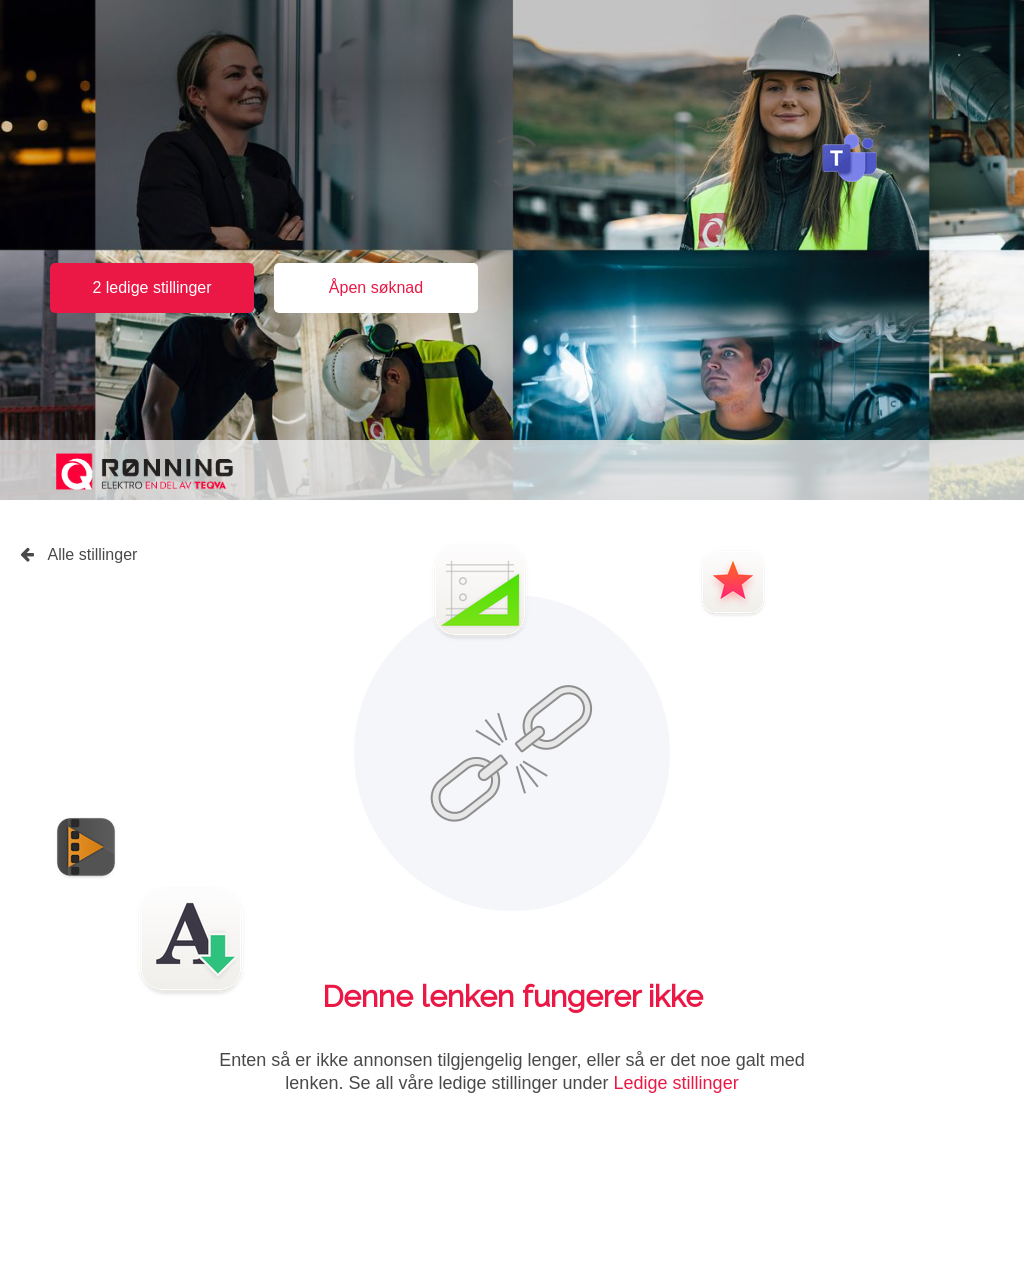  What do you see at coordinates (849, 158) in the screenshot?
I see `open microsoft teams` at bounding box center [849, 158].